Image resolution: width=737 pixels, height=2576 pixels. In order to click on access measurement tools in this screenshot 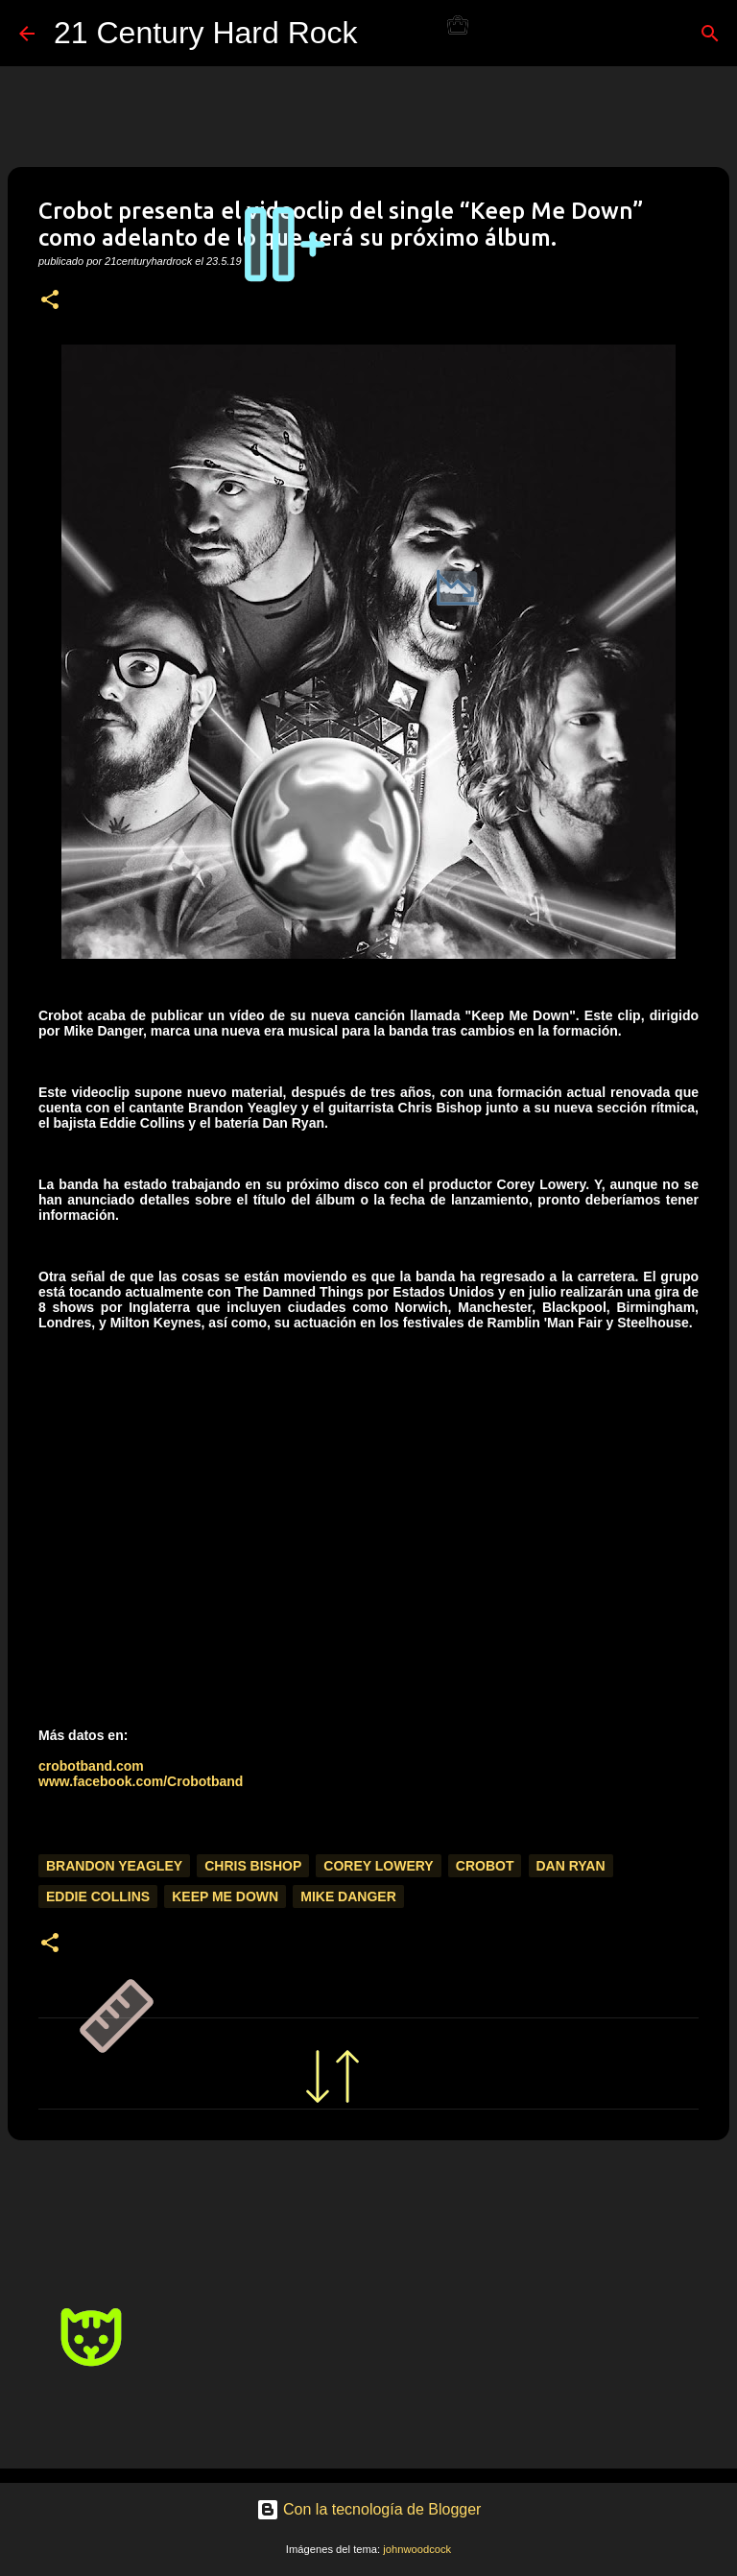, I will do `click(116, 2015)`.